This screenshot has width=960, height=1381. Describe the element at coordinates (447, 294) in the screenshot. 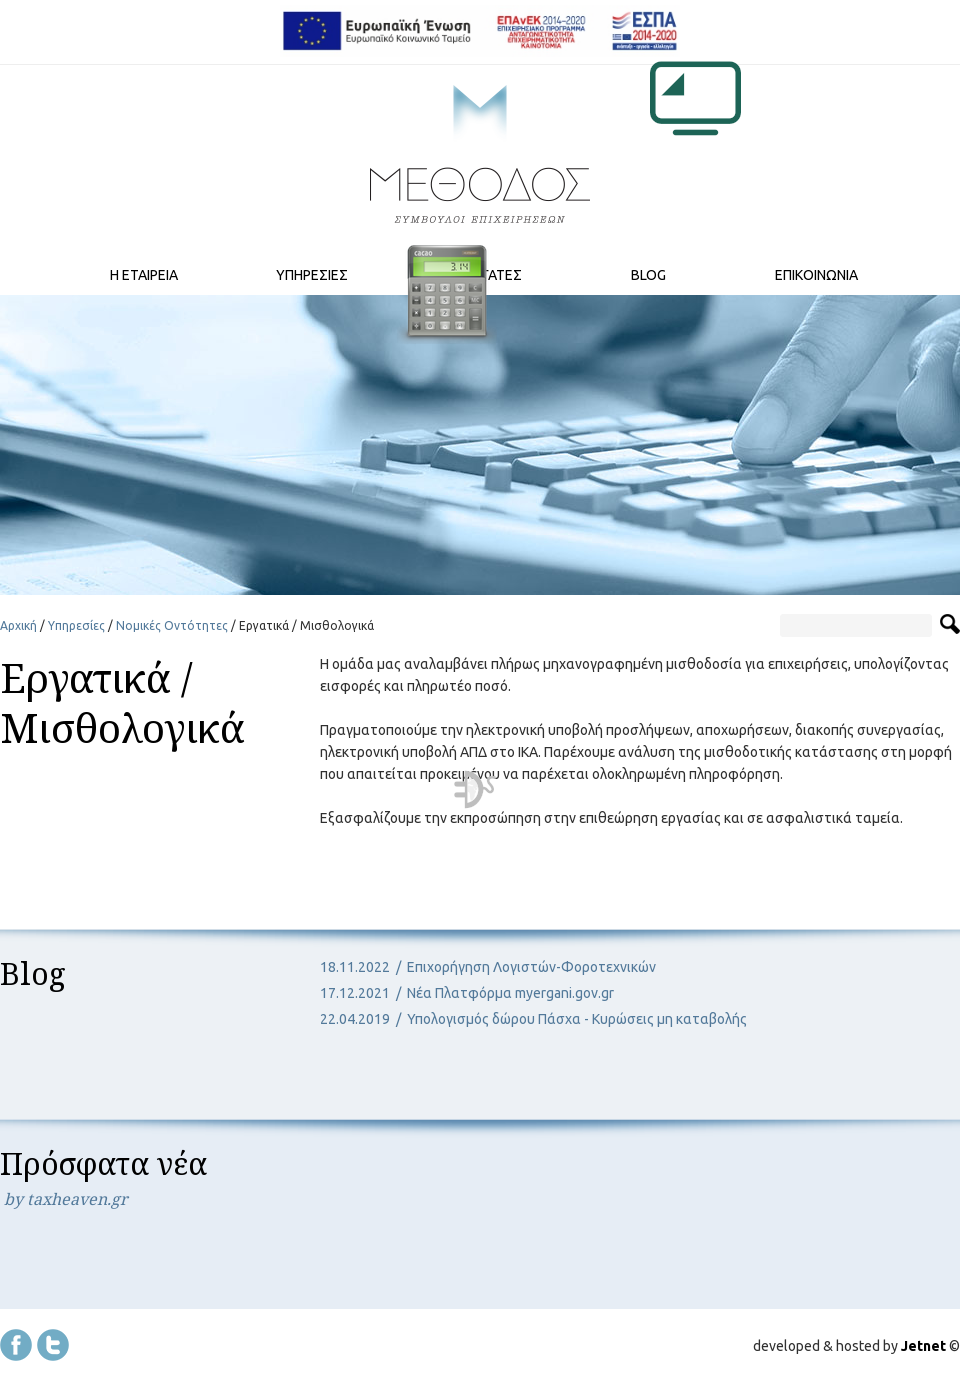

I see `open the calculator app` at that location.